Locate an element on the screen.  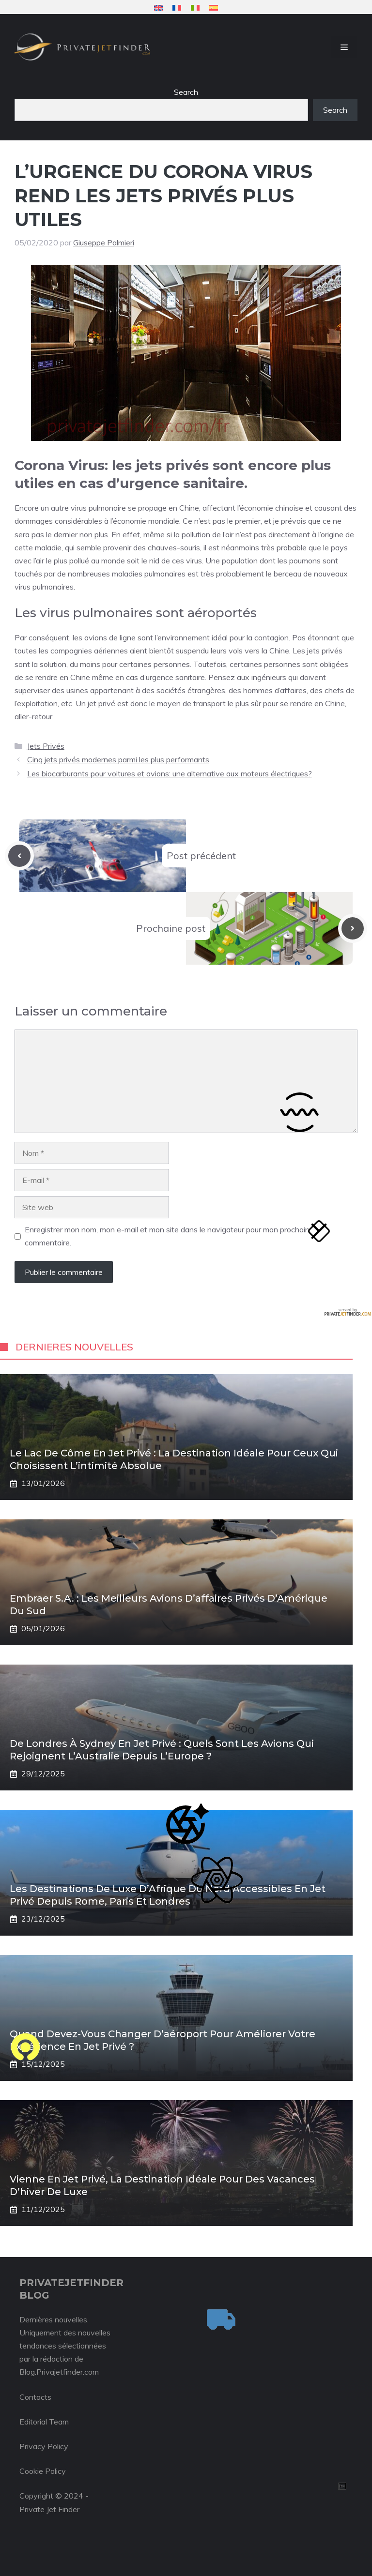
track your delivery or shipment is located at coordinates (221, 2318).